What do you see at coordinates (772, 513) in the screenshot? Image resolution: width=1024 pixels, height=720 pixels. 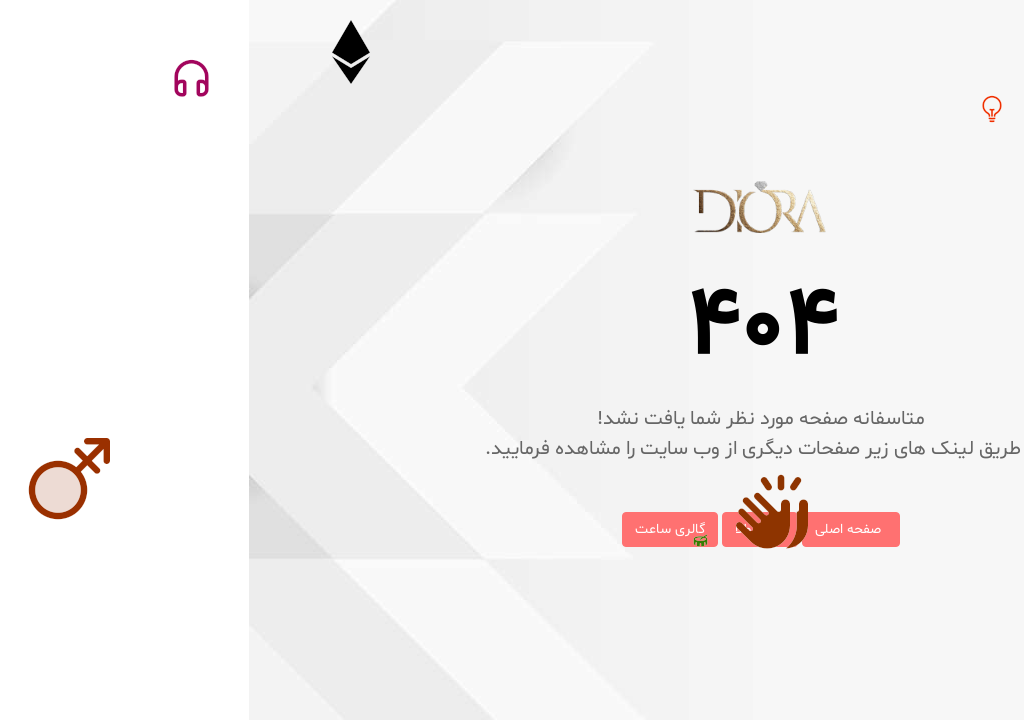 I see `applaud or react with appreciation` at bounding box center [772, 513].